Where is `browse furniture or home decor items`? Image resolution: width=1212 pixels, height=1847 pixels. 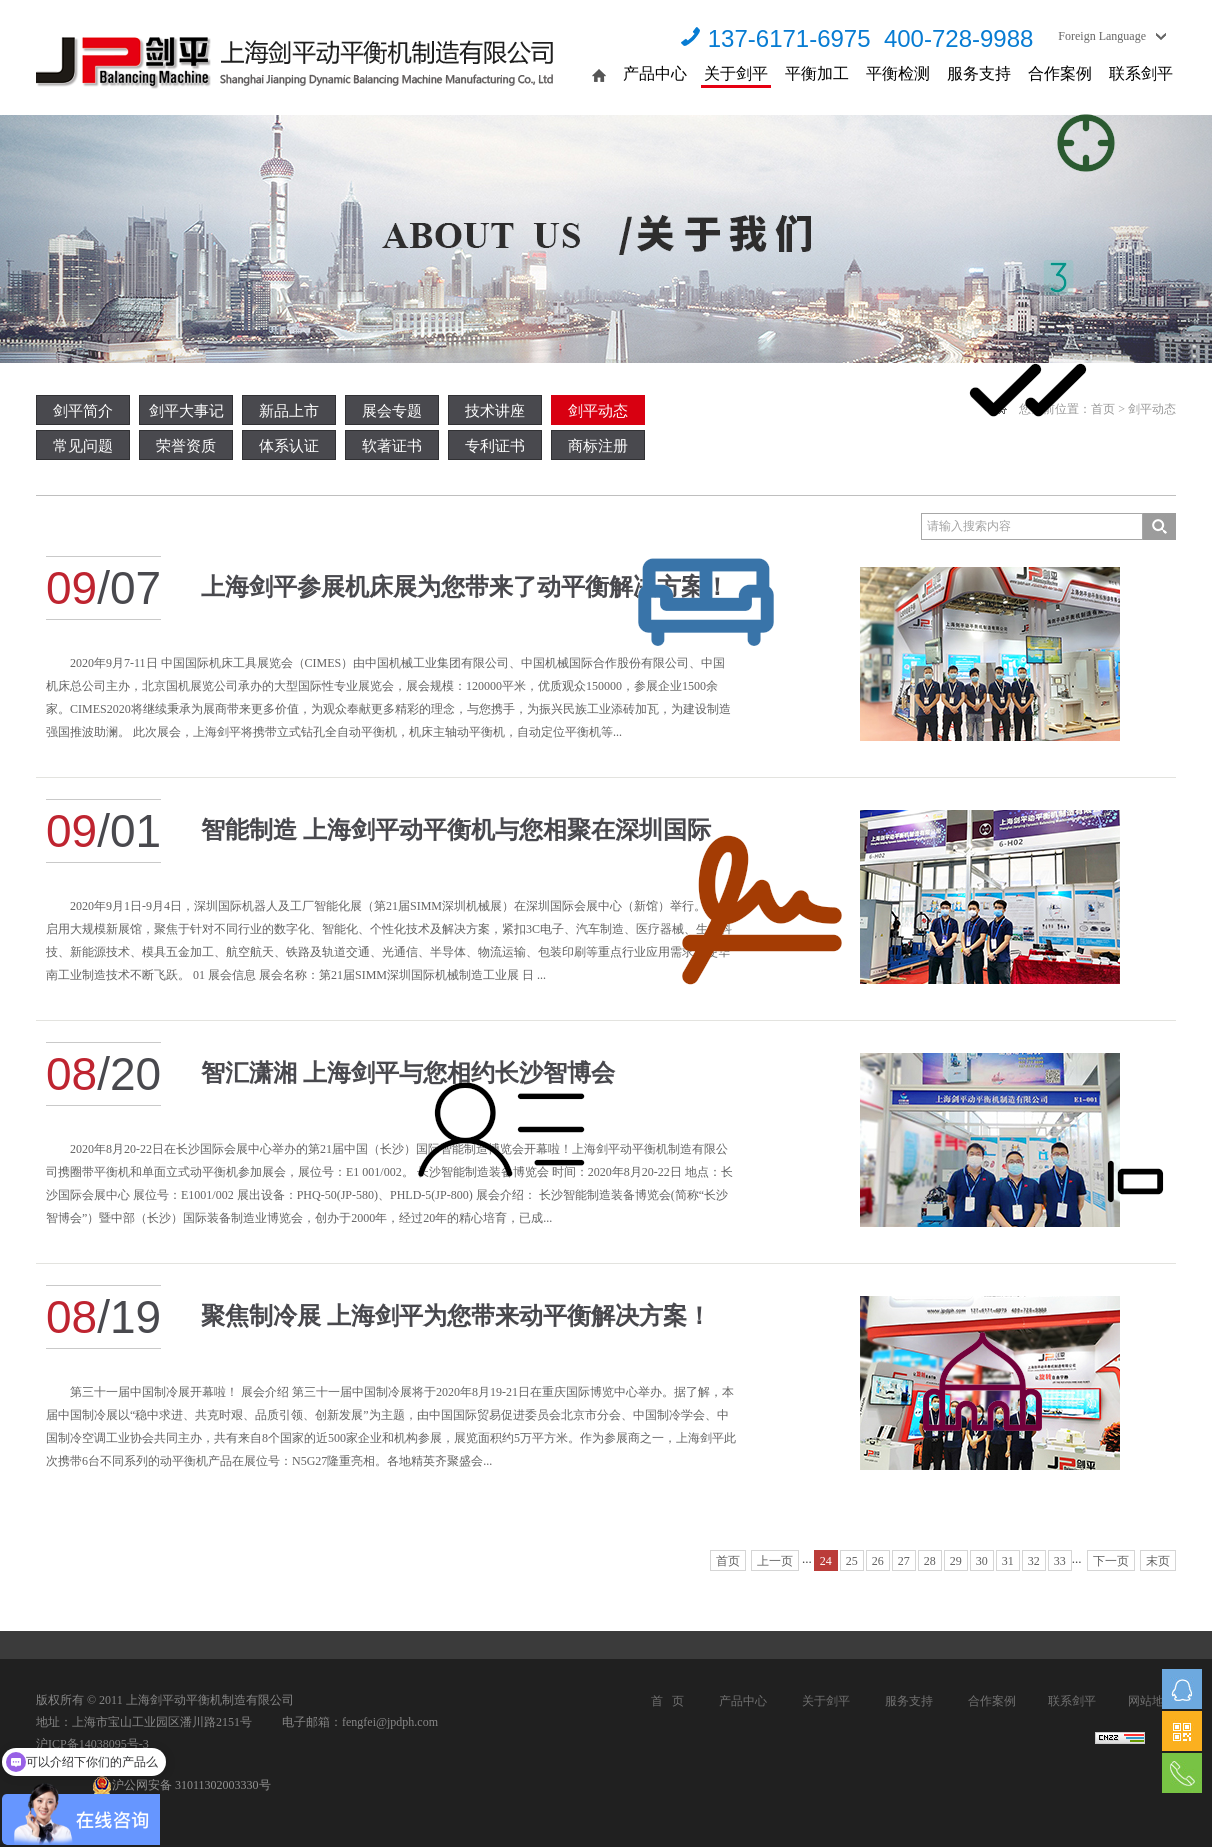
browse furniture or home decor items is located at coordinates (706, 600).